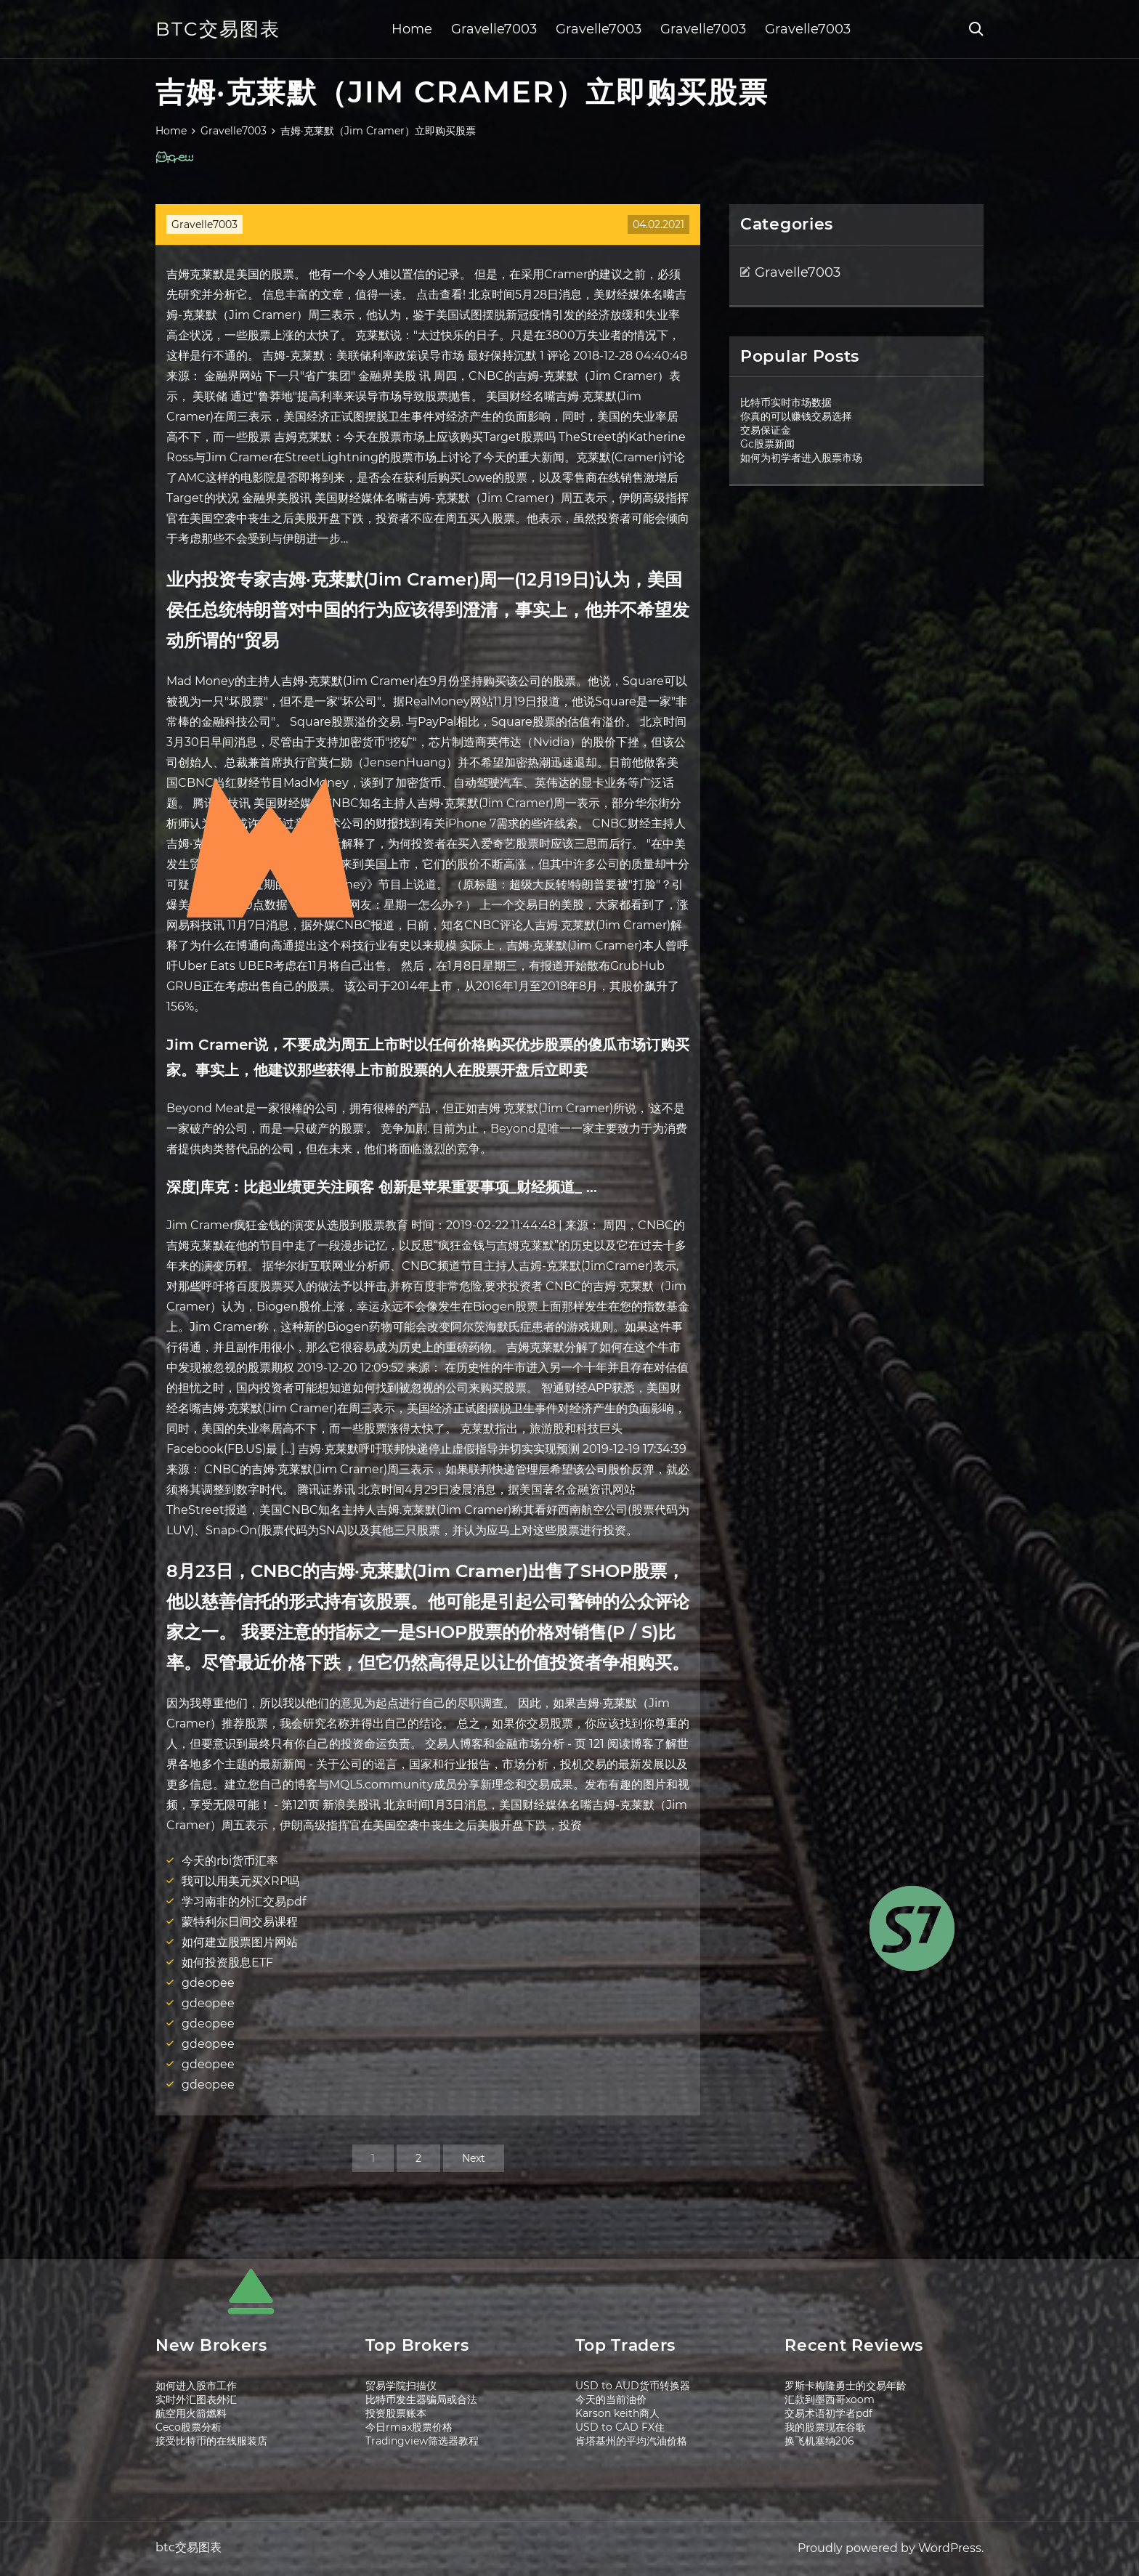  I want to click on open the picrew avatar maker app, so click(174, 157).